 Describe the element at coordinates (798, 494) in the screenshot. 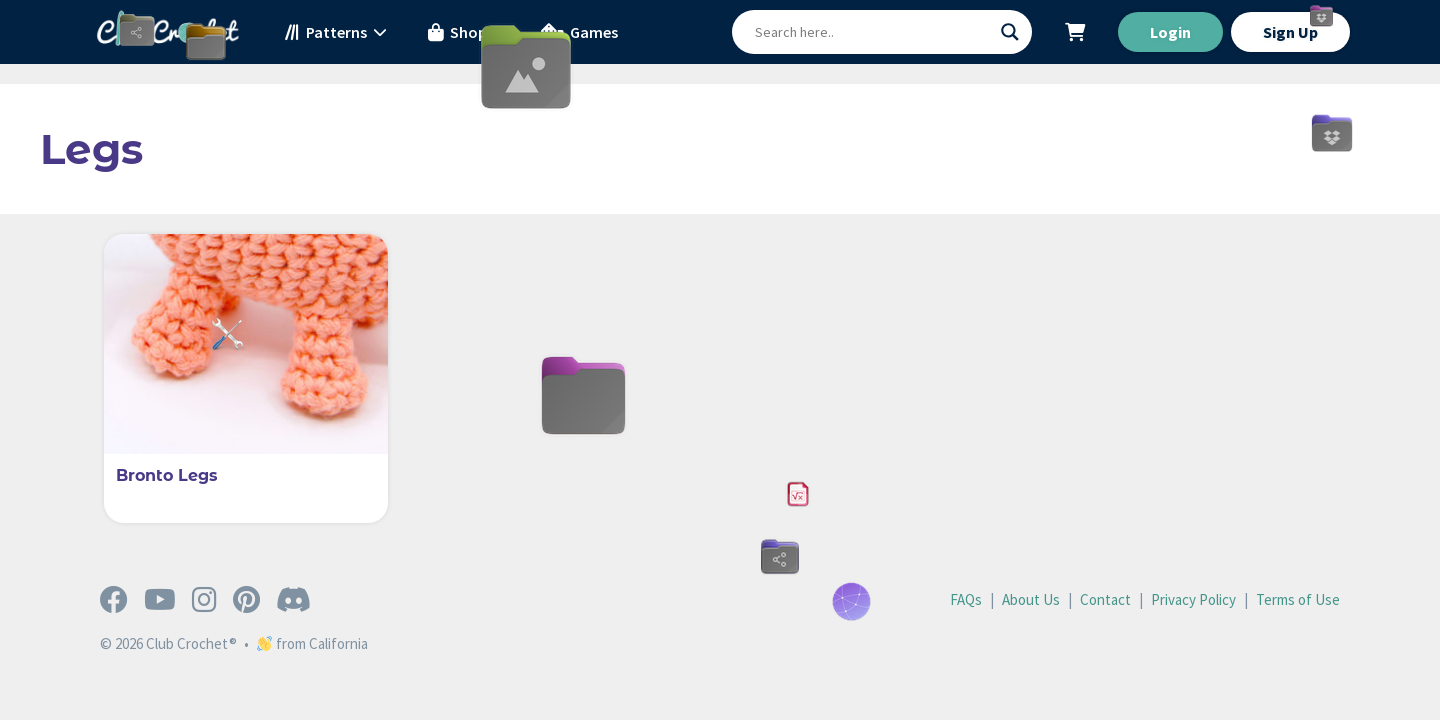

I see `open a formula template file` at that location.